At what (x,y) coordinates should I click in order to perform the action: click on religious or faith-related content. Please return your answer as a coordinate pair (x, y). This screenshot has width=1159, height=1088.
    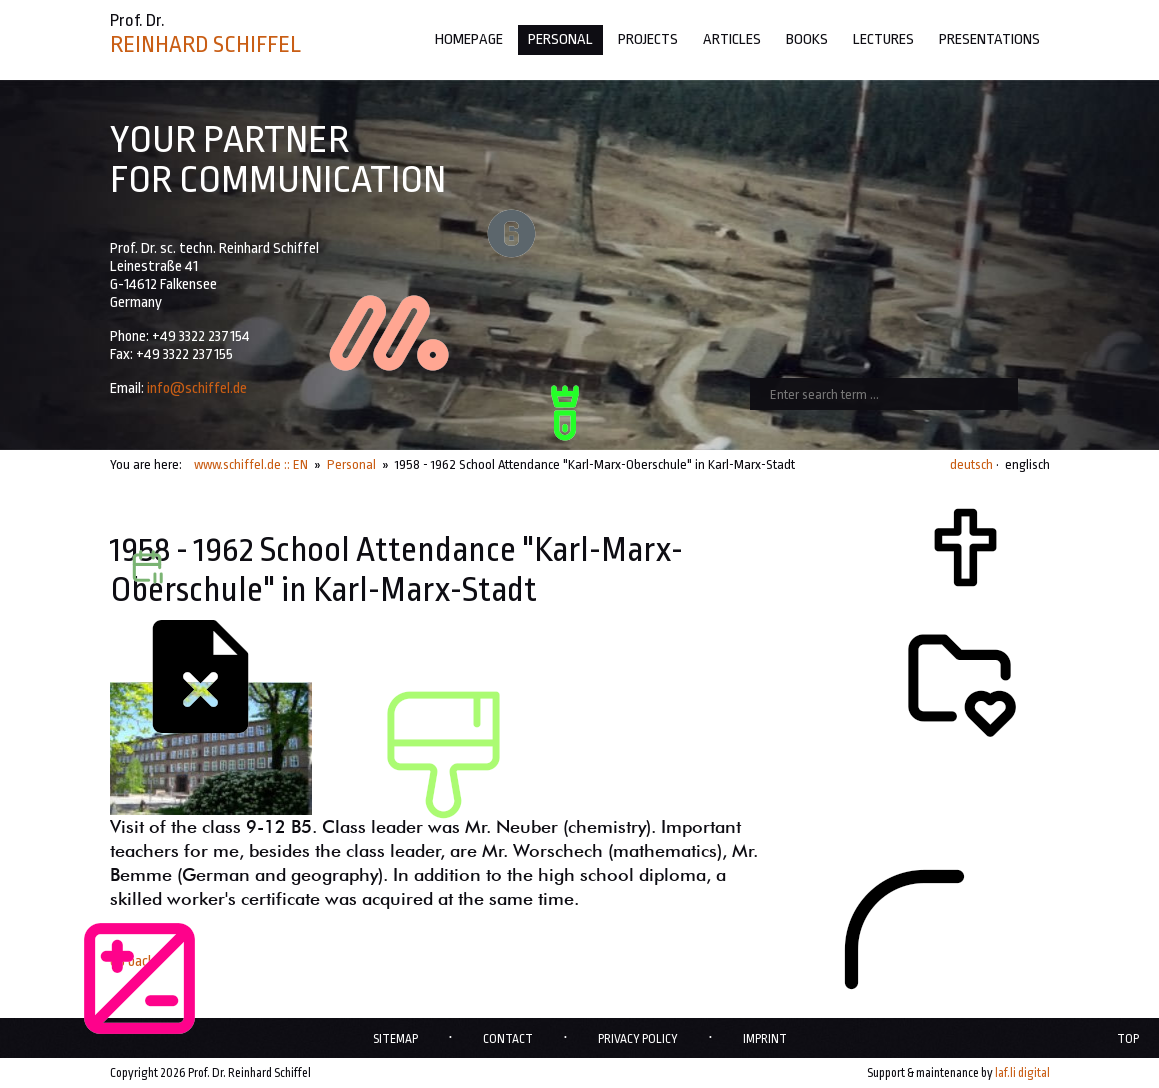
    Looking at the image, I should click on (965, 547).